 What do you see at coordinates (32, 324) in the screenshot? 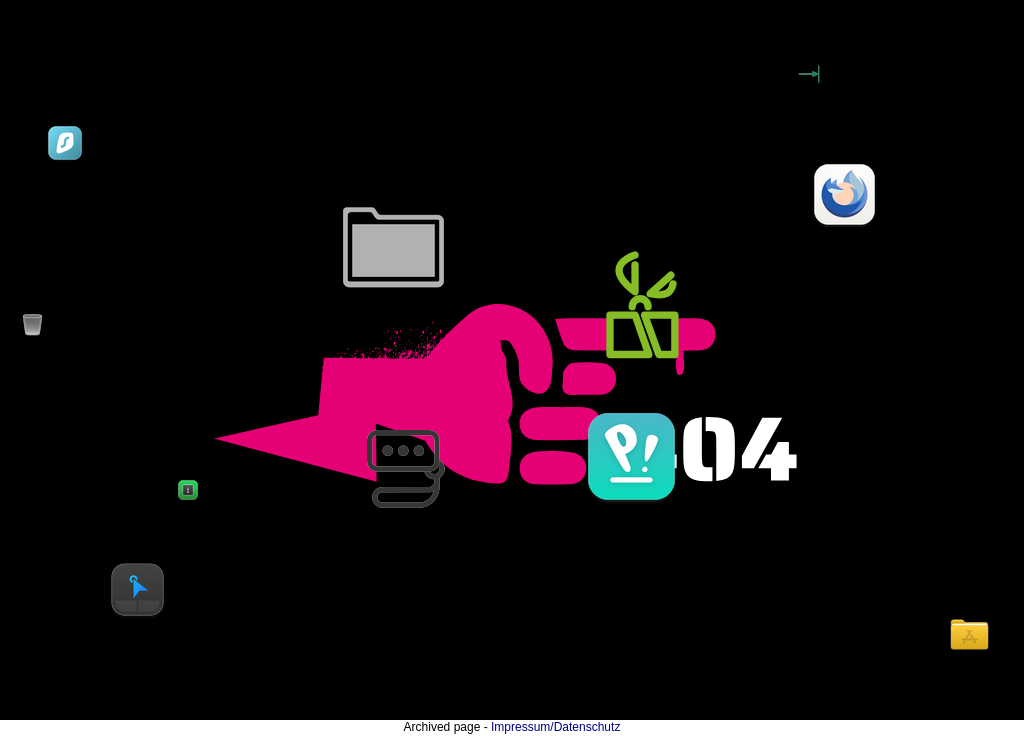
I see `empty trash bin with no items to delete` at bounding box center [32, 324].